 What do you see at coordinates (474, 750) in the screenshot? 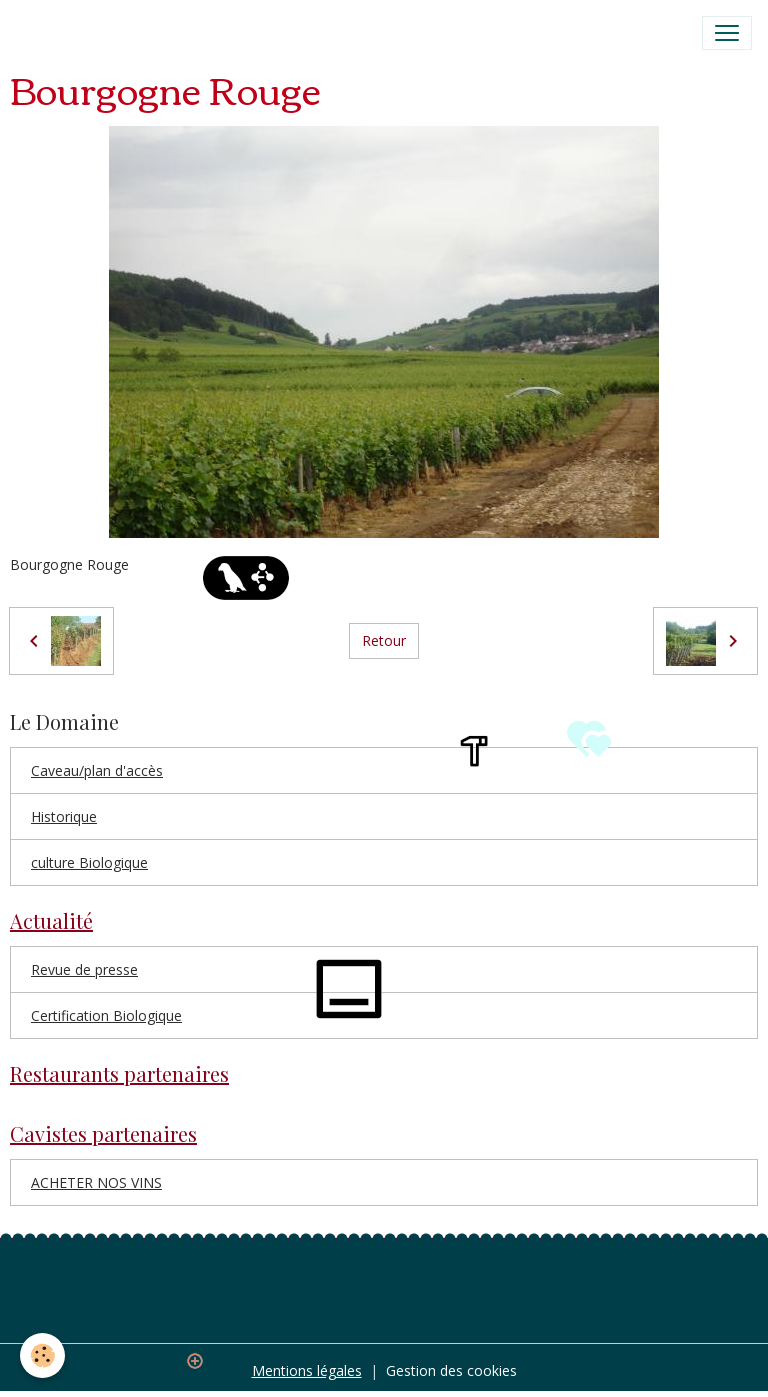
I see `access design or building tools` at bounding box center [474, 750].